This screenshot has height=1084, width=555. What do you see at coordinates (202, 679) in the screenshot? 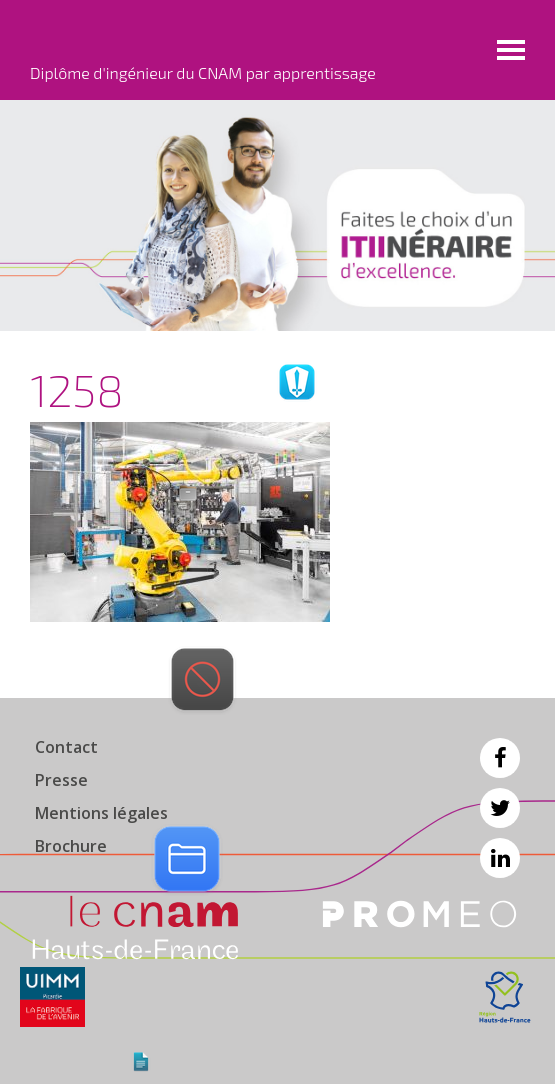
I see `indicates image failed to load` at bounding box center [202, 679].